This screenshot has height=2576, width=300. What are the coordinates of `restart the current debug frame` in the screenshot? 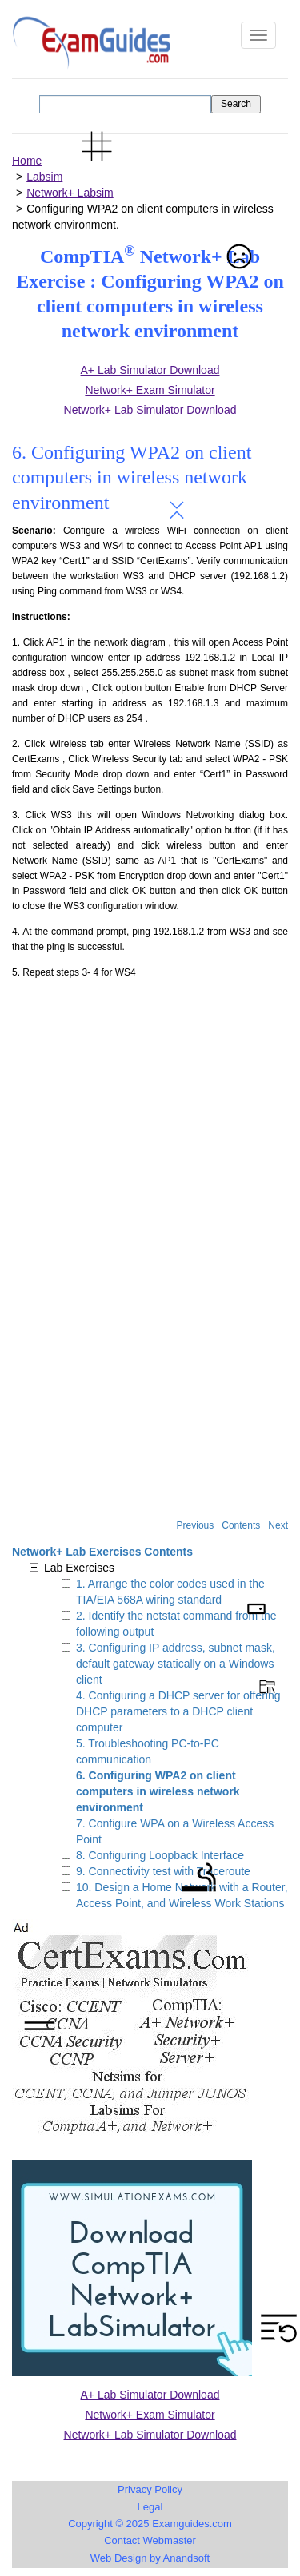 It's located at (278, 2327).